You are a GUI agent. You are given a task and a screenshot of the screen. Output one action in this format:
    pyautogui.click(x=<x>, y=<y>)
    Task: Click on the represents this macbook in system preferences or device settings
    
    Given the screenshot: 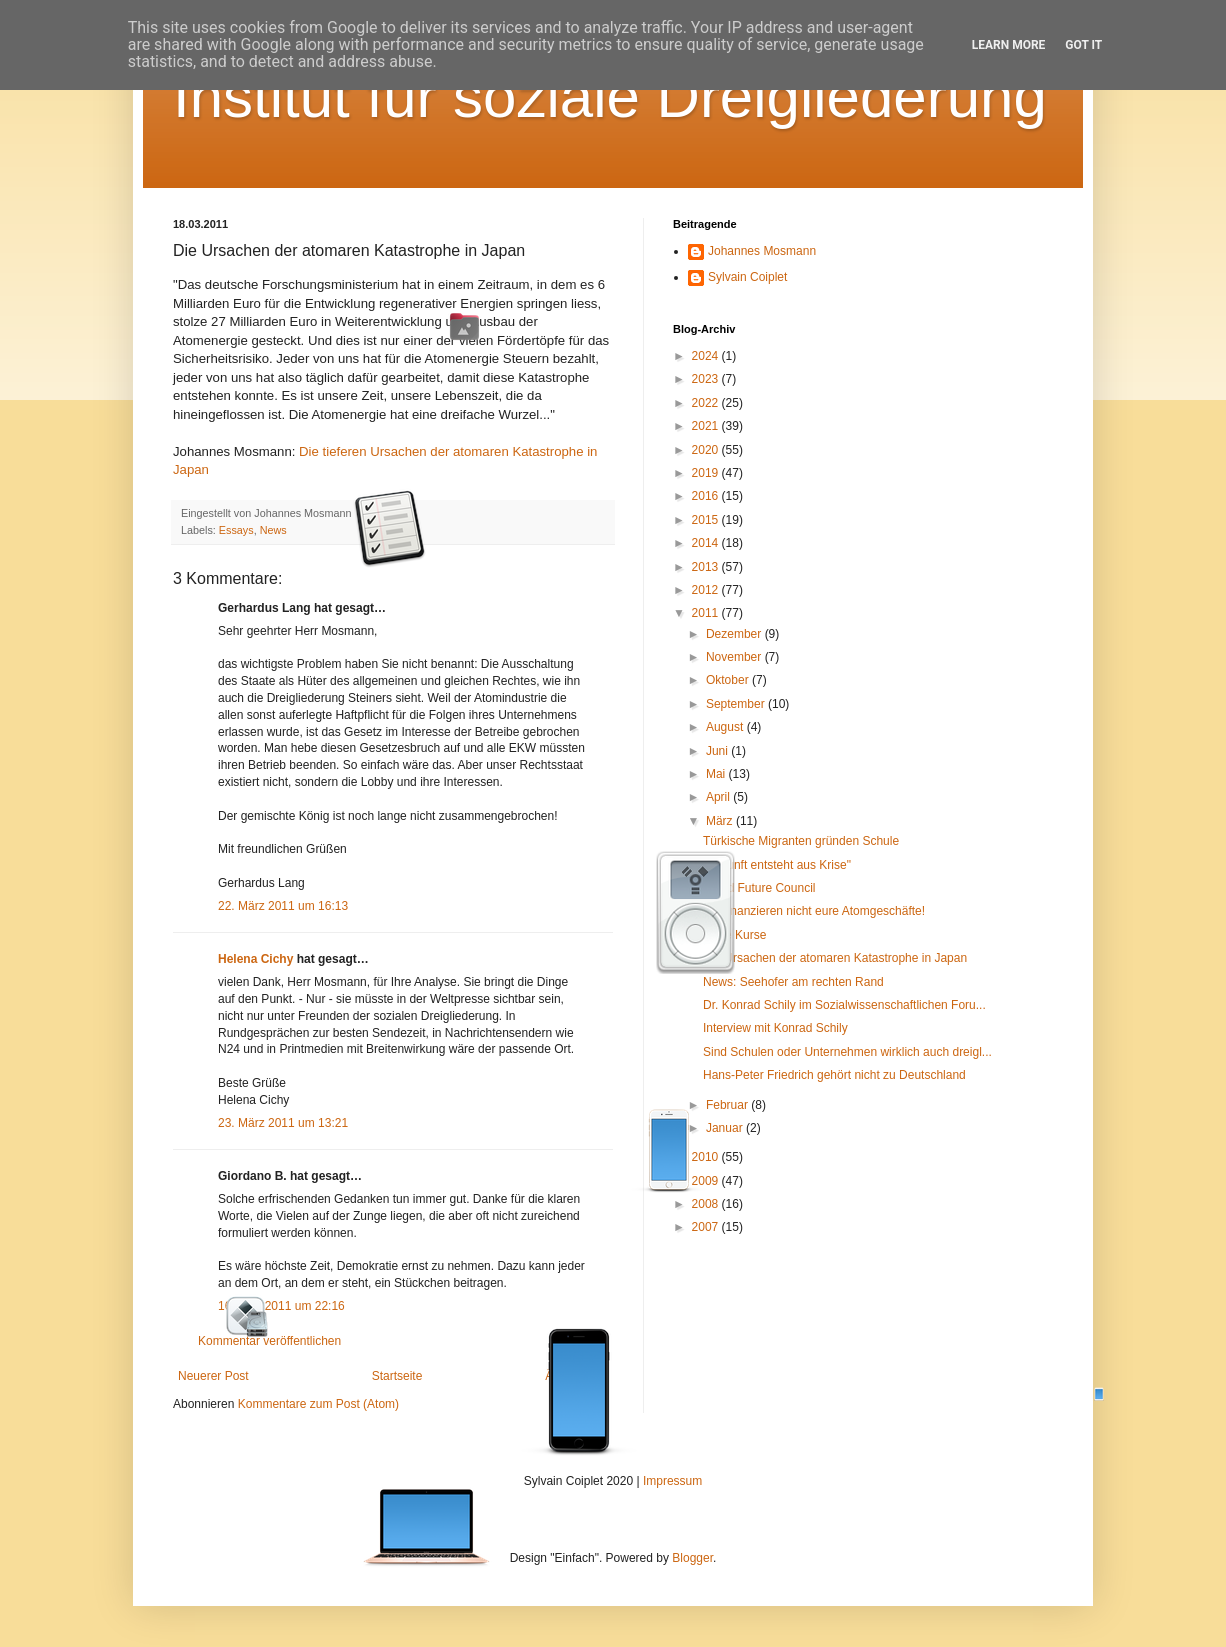 What is the action you would take?
    pyautogui.click(x=426, y=1515)
    